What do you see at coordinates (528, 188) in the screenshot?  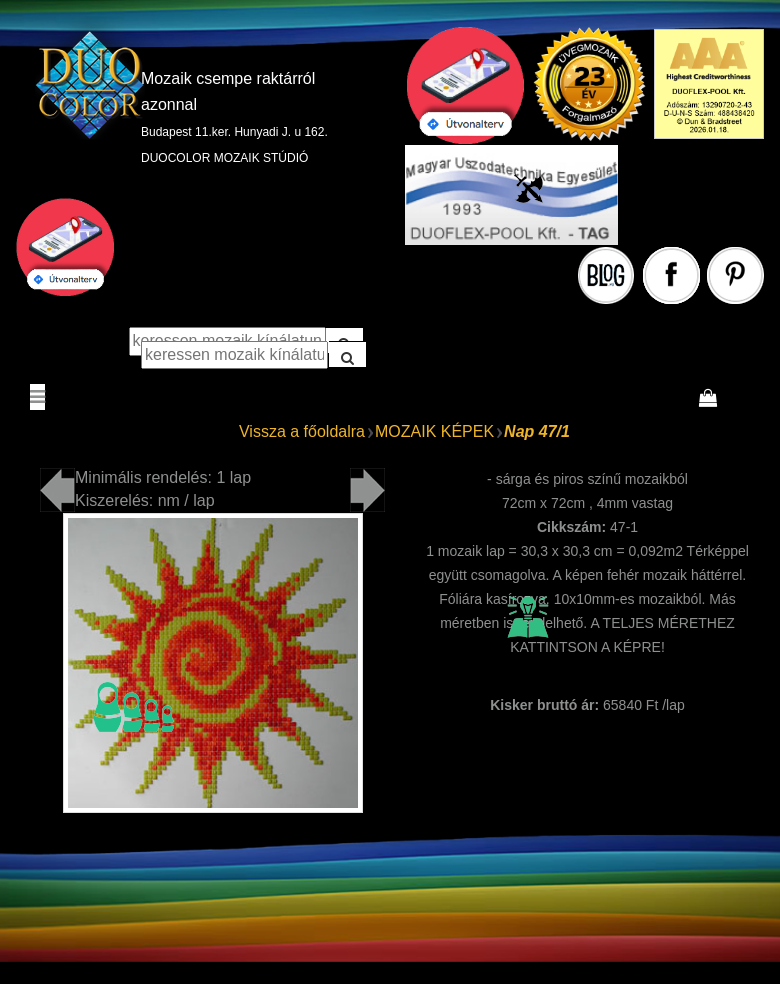 I see `equip a bat-themed blade weapon` at bounding box center [528, 188].